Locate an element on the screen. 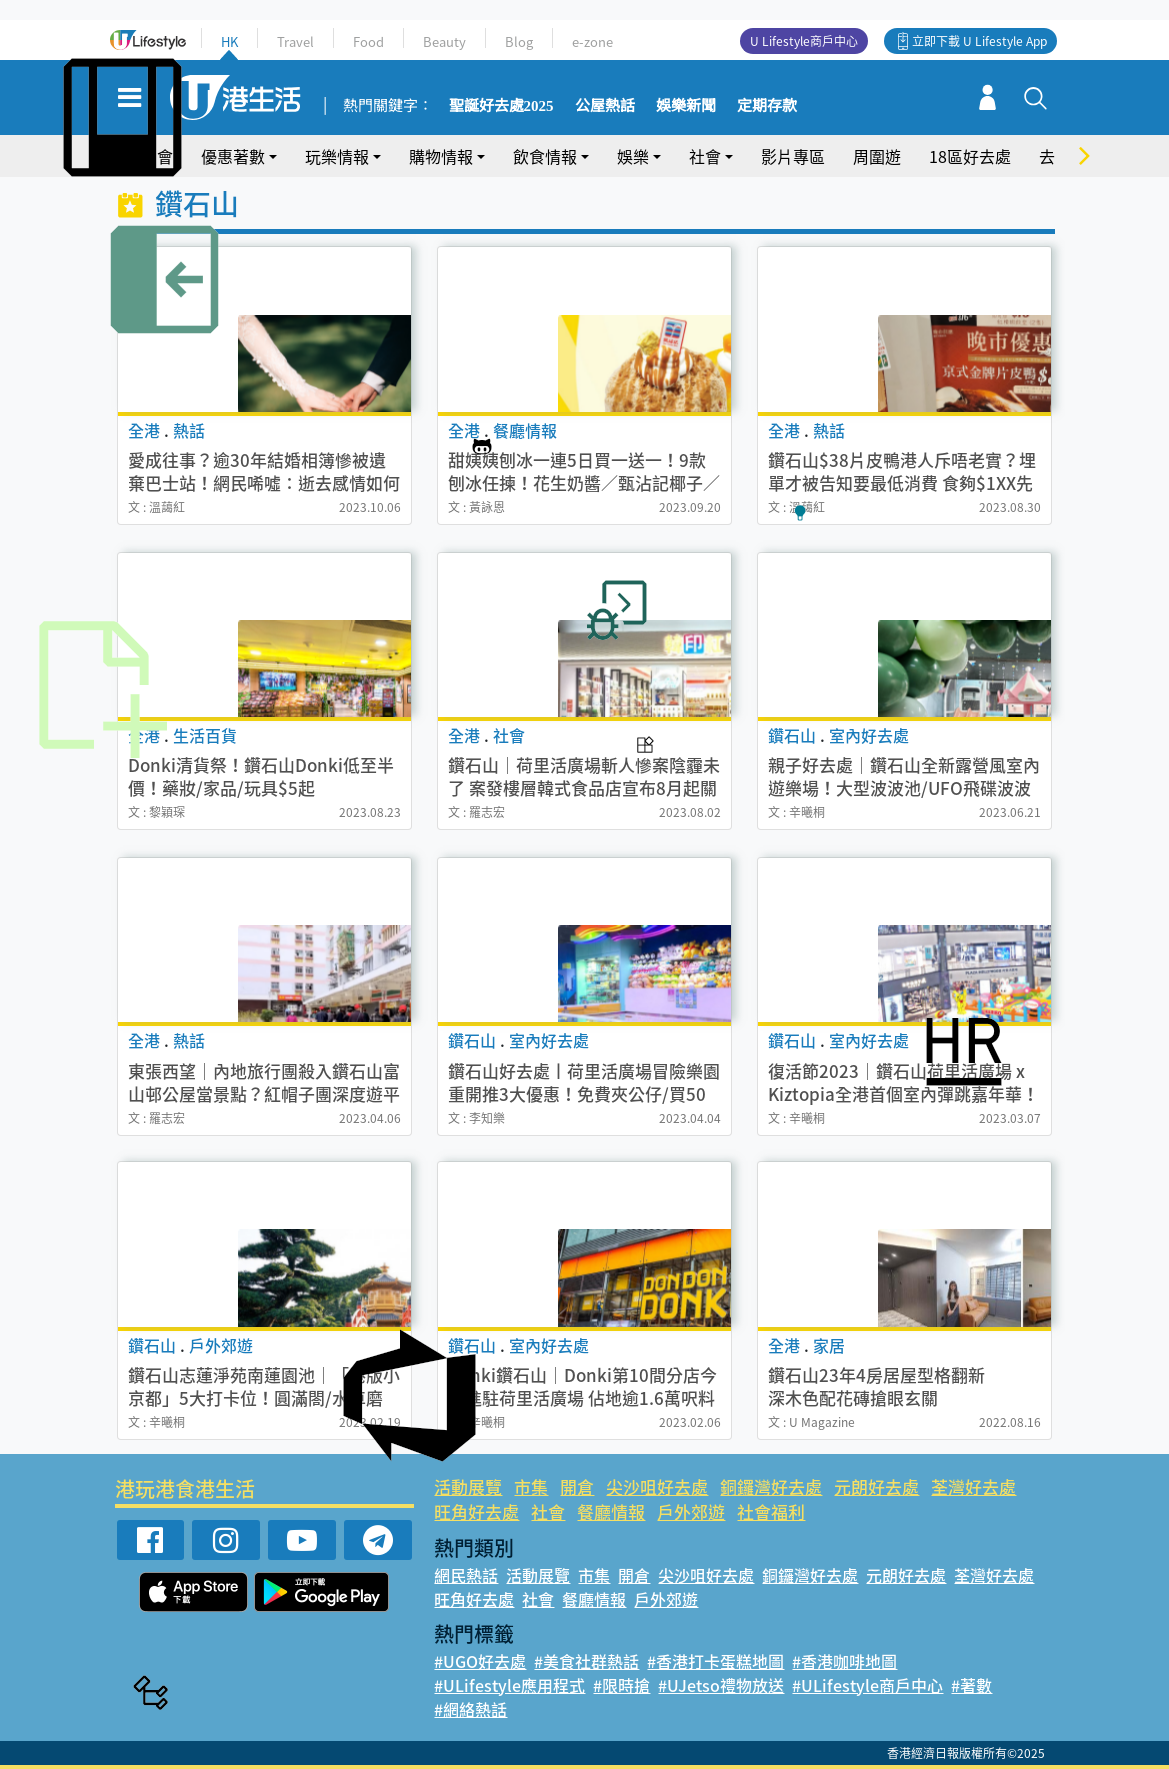 The height and width of the screenshot is (1769, 1169). create a new file is located at coordinates (94, 685).